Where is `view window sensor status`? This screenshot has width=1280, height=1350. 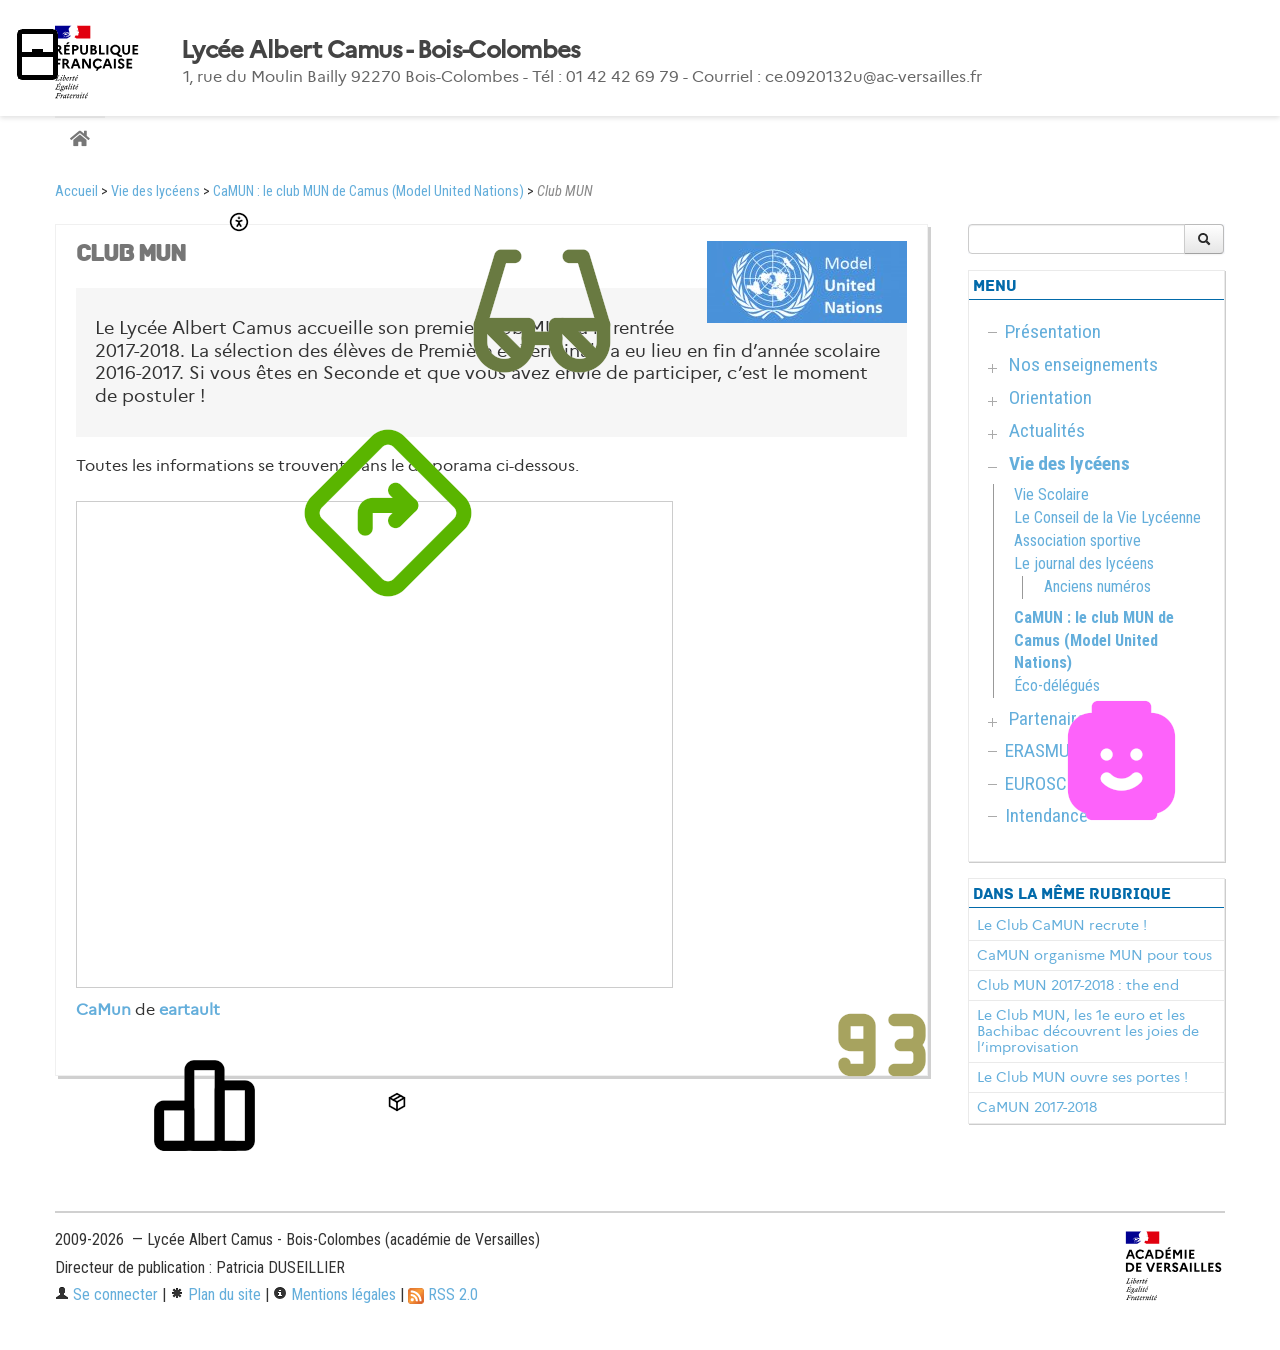 view window sensor status is located at coordinates (37, 54).